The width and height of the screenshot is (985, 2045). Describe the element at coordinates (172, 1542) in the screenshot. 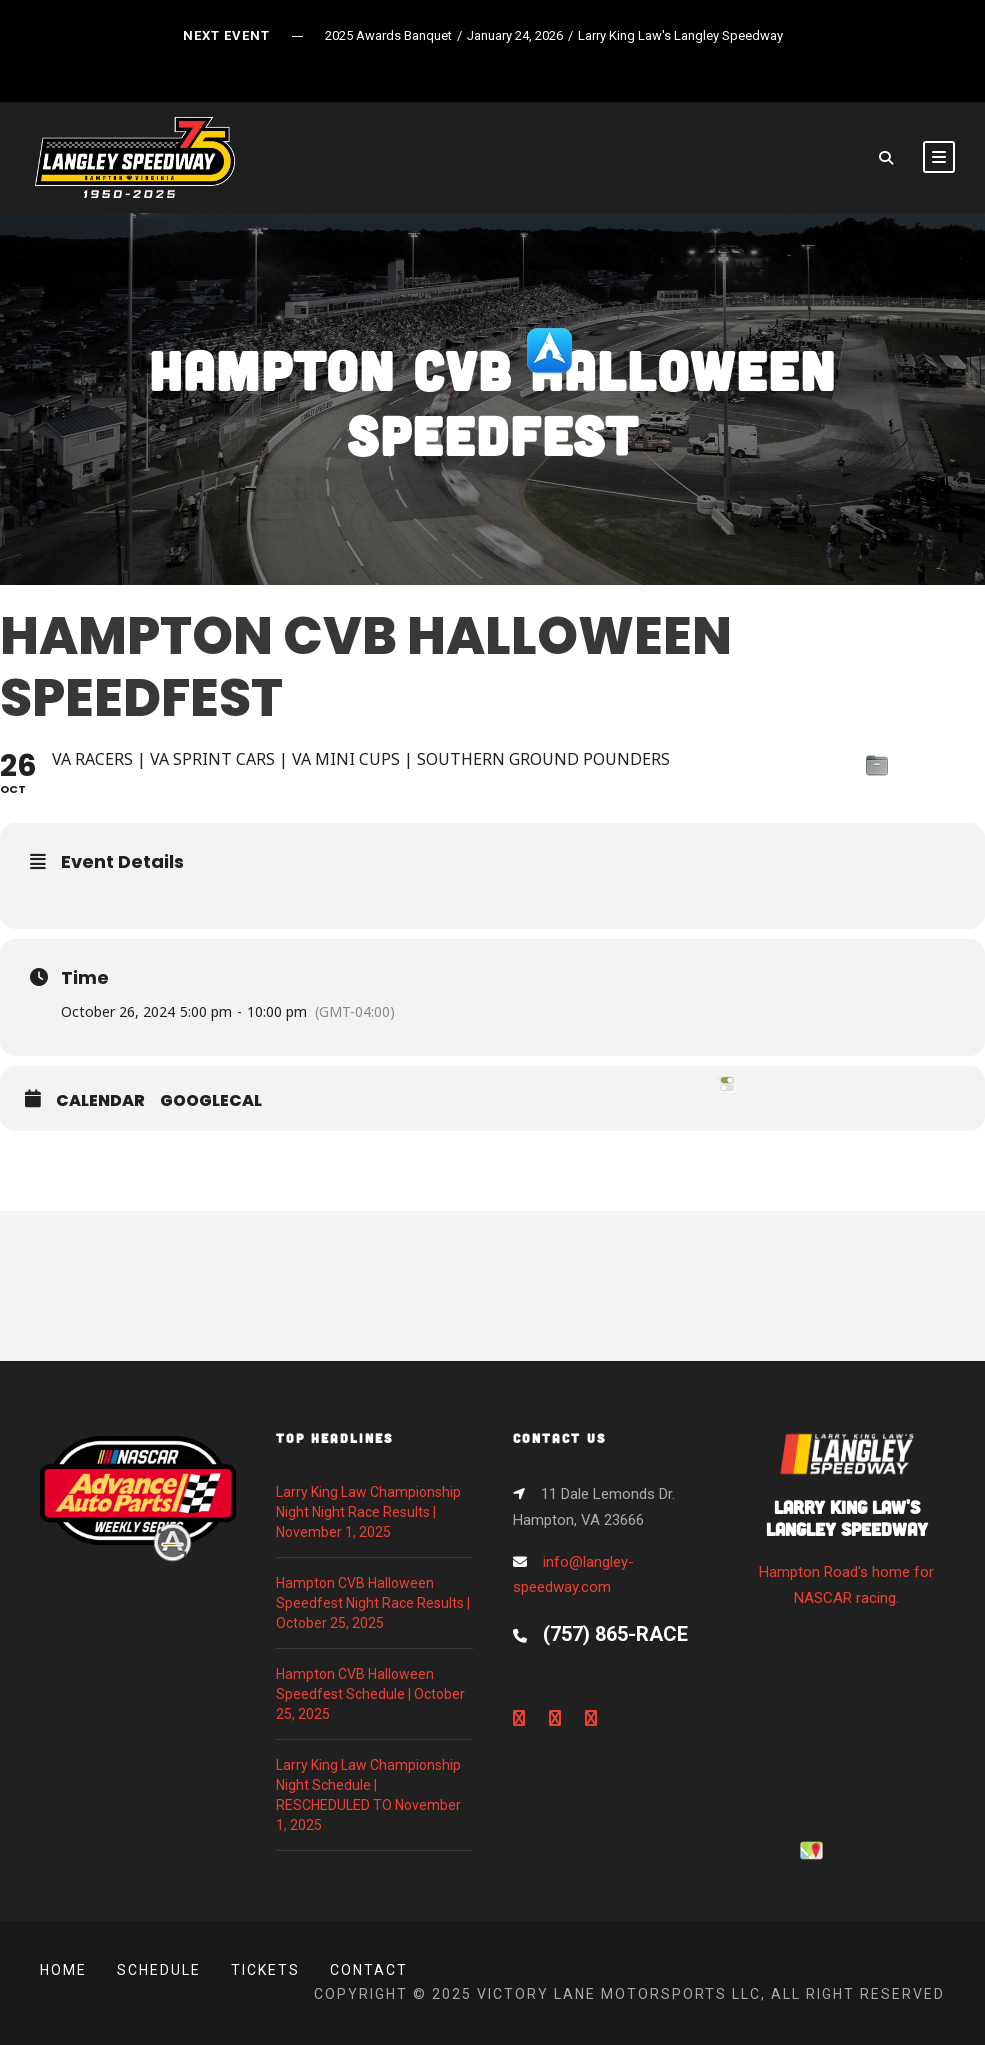

I see `check for available software updates` at that location.